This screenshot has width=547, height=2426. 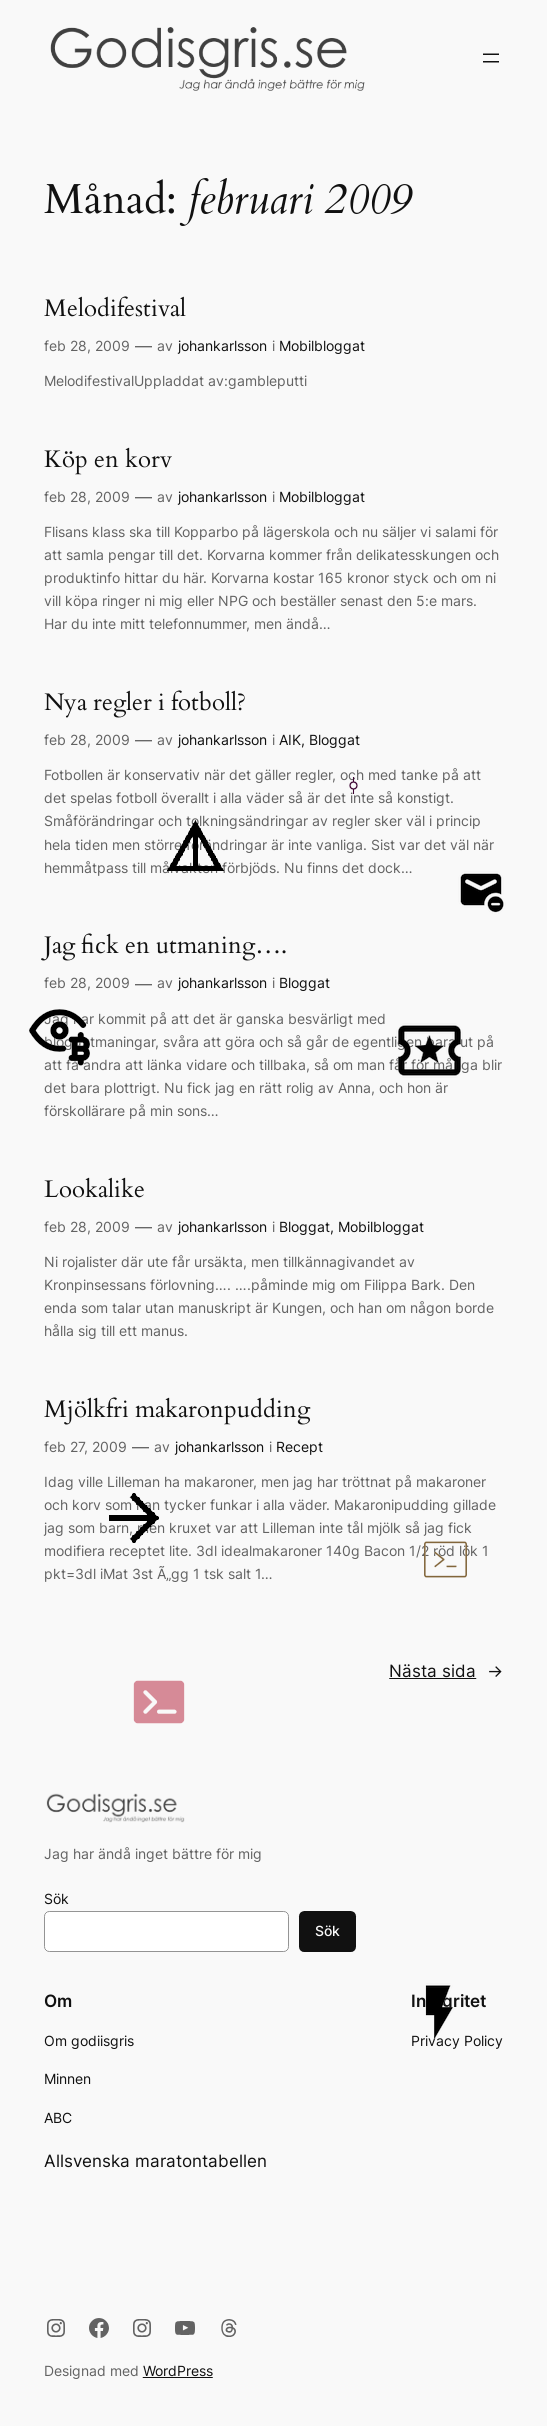 What do you see at coordinates (59, 1030) in the screenshot?
I see `view bitcoin wallet balance` at bounding box center [59, 1030].